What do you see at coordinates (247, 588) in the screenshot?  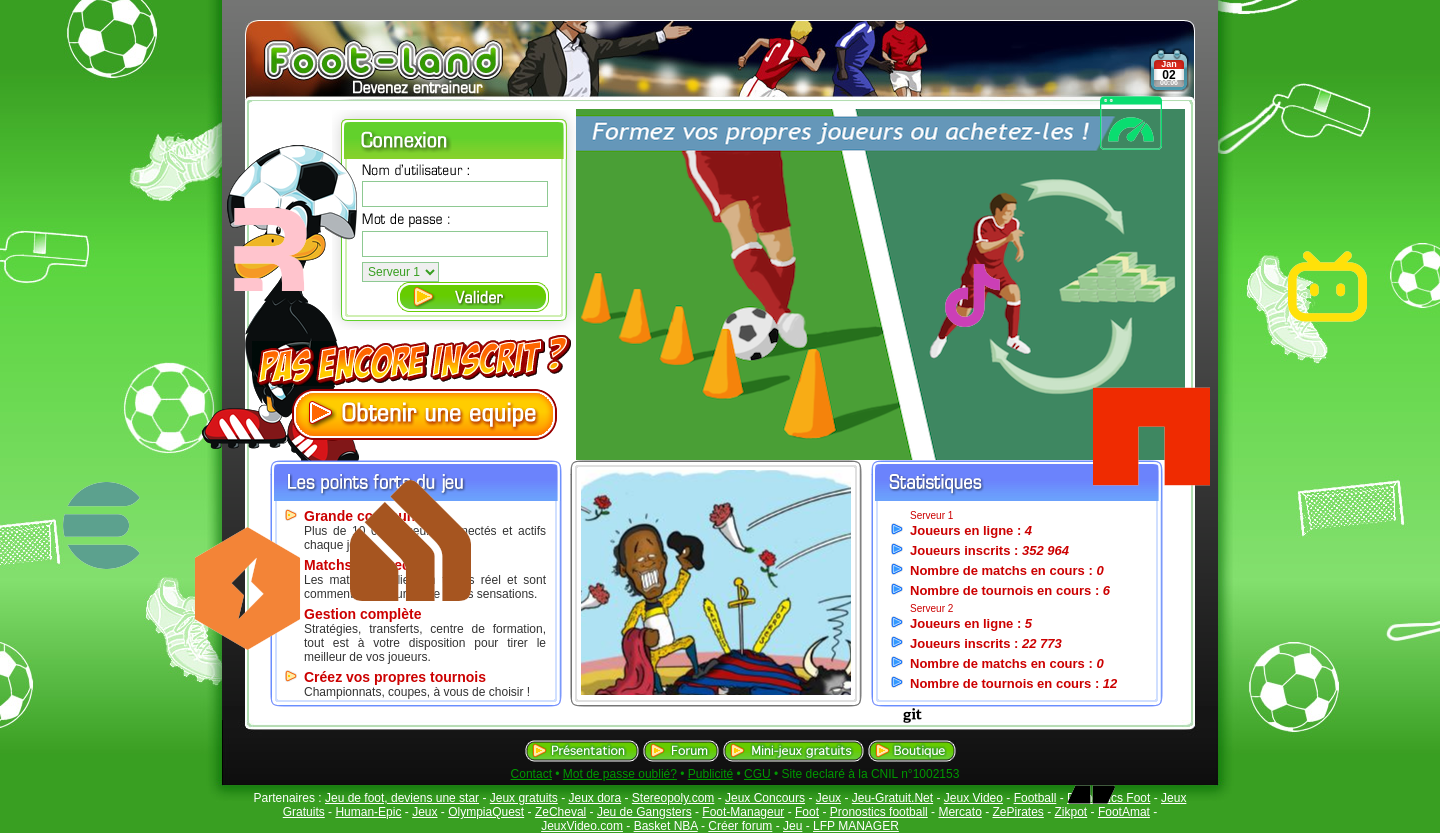 I see `lightning network logo` at bounding box center [247, 588].